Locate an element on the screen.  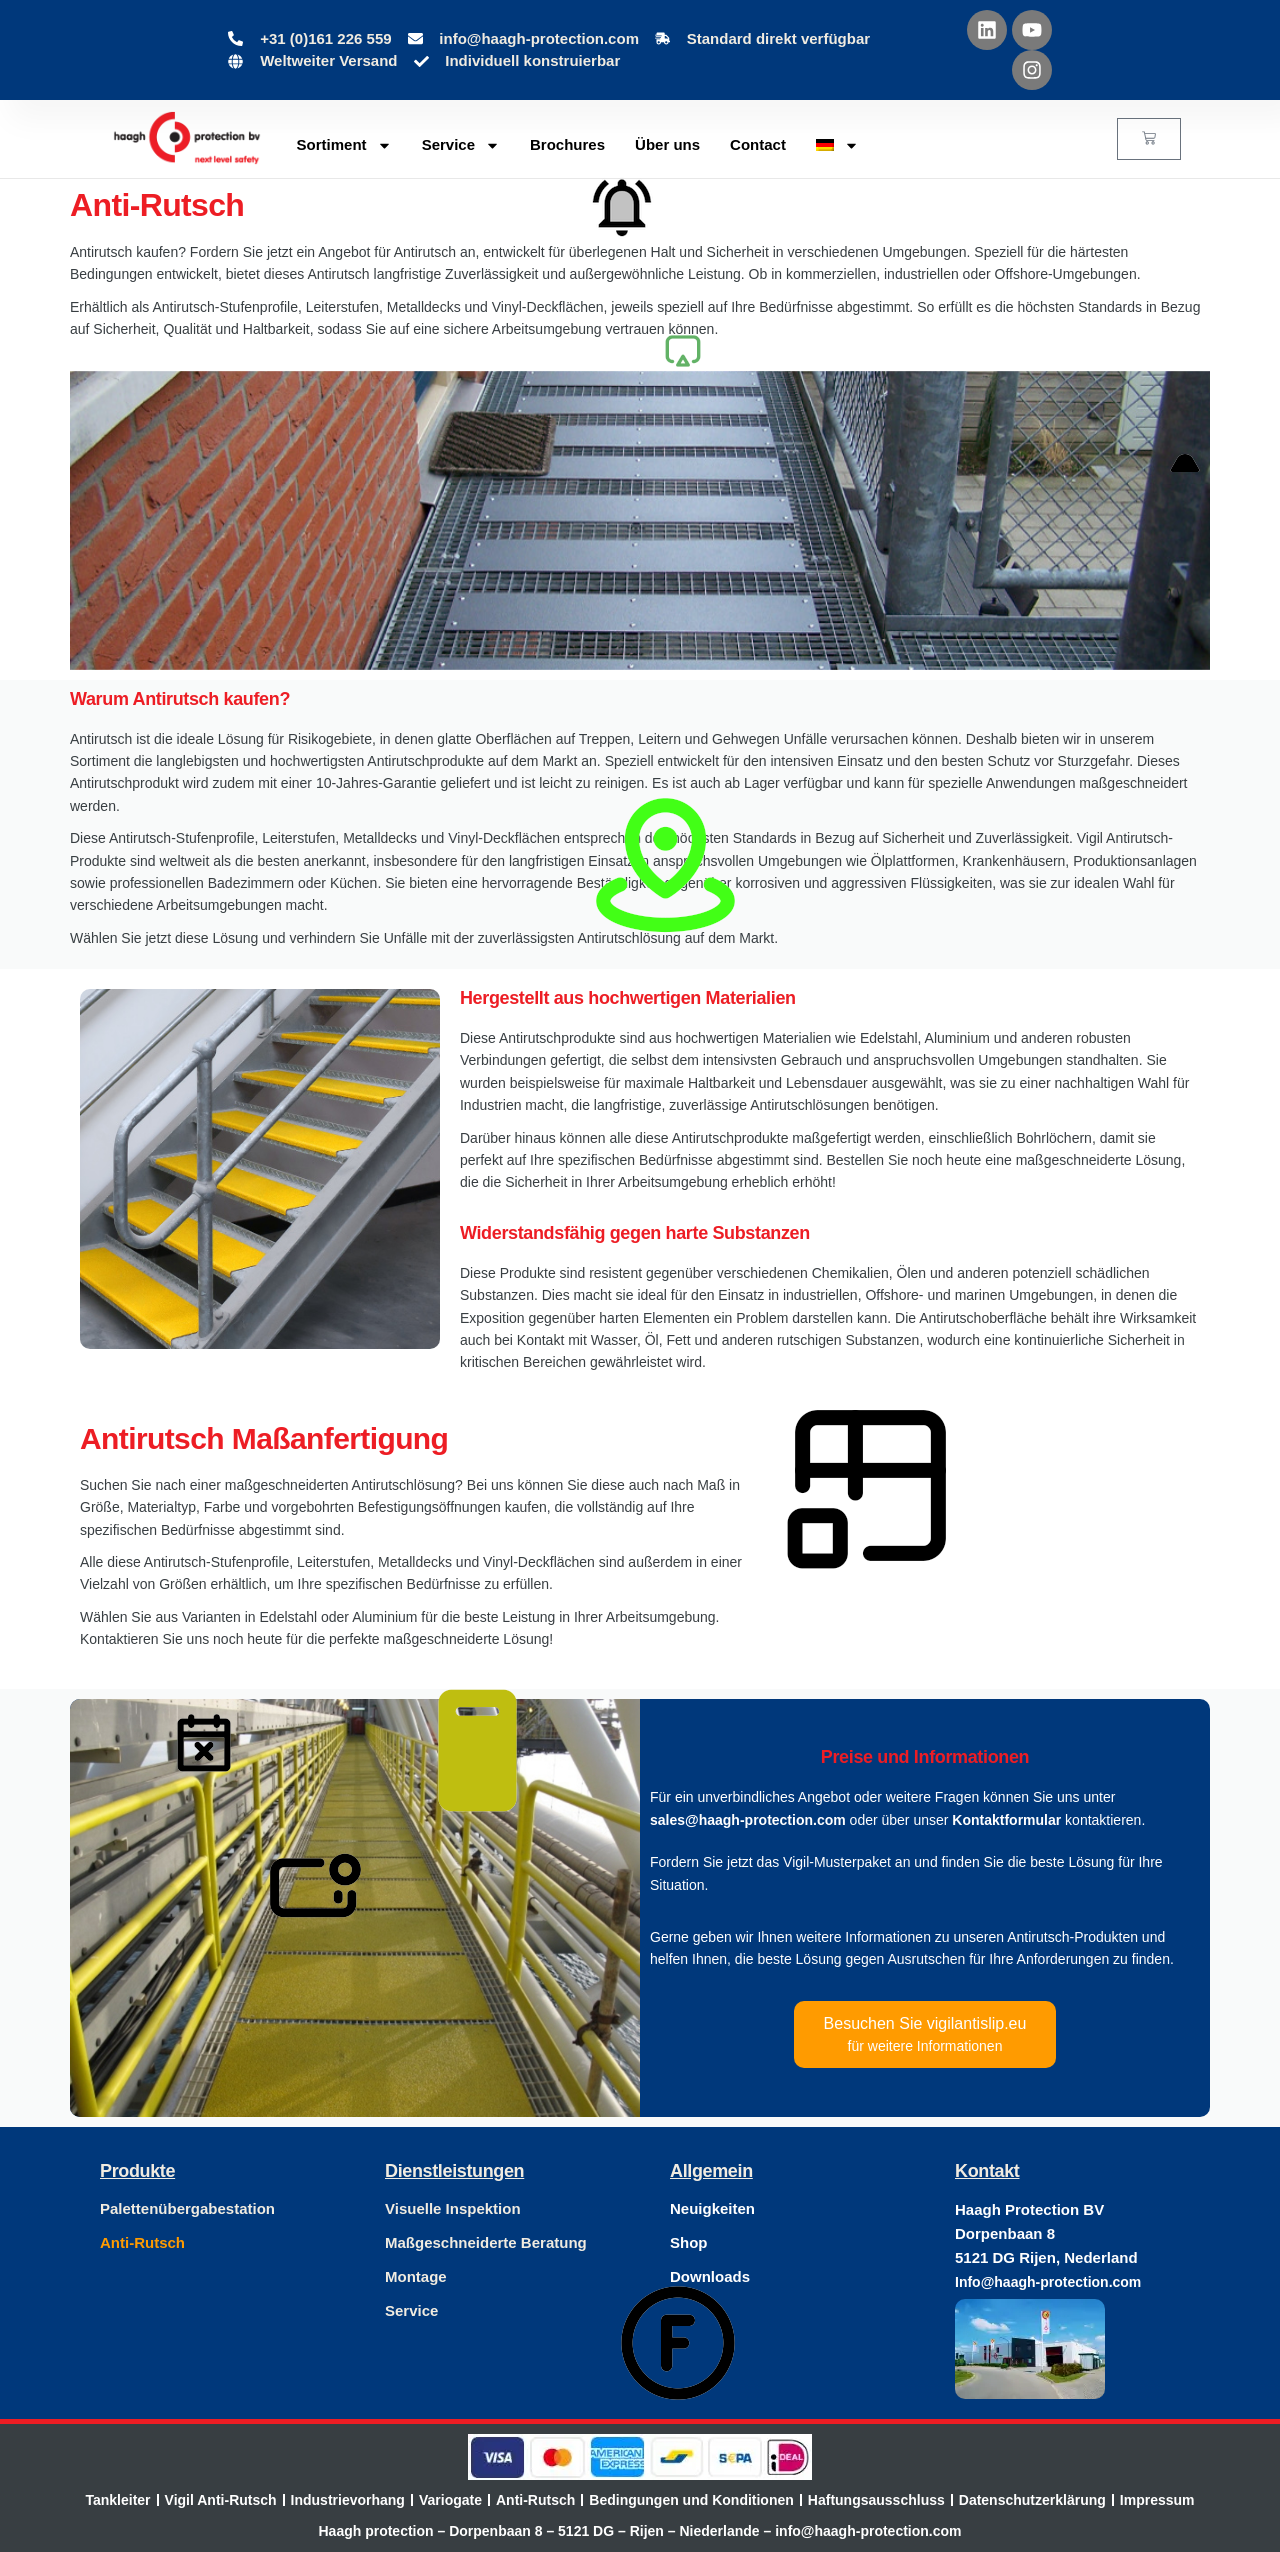
start a shareplay session is located at coordinates (683, 351).